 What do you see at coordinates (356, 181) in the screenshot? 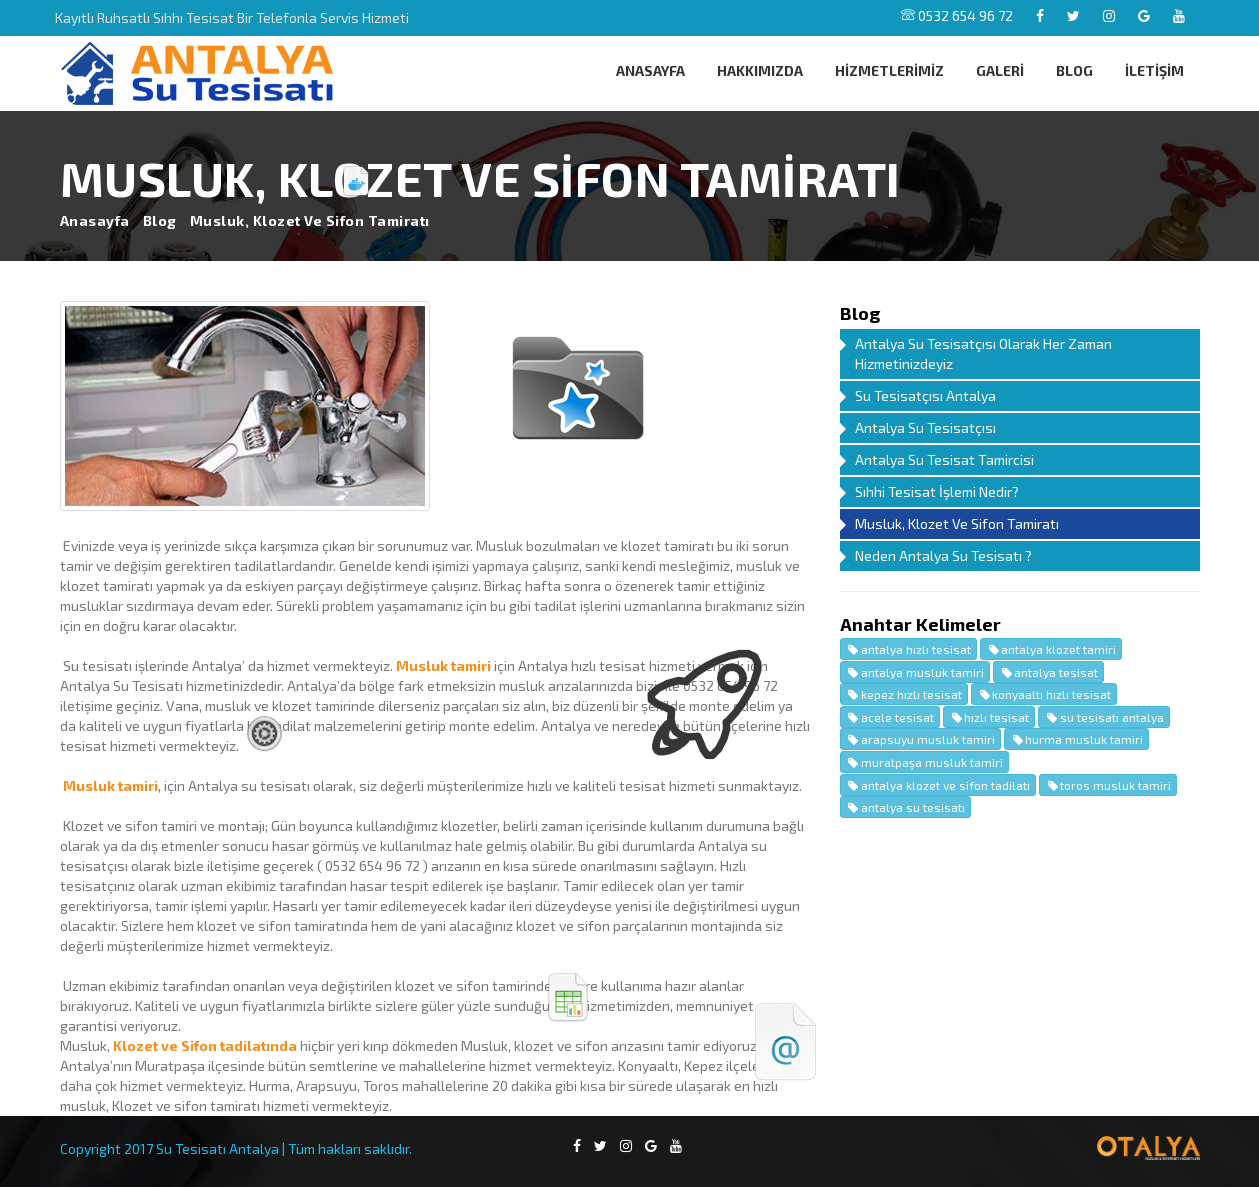
I see `dockerfile or docker configuration file` at bounding box center [356, 181].